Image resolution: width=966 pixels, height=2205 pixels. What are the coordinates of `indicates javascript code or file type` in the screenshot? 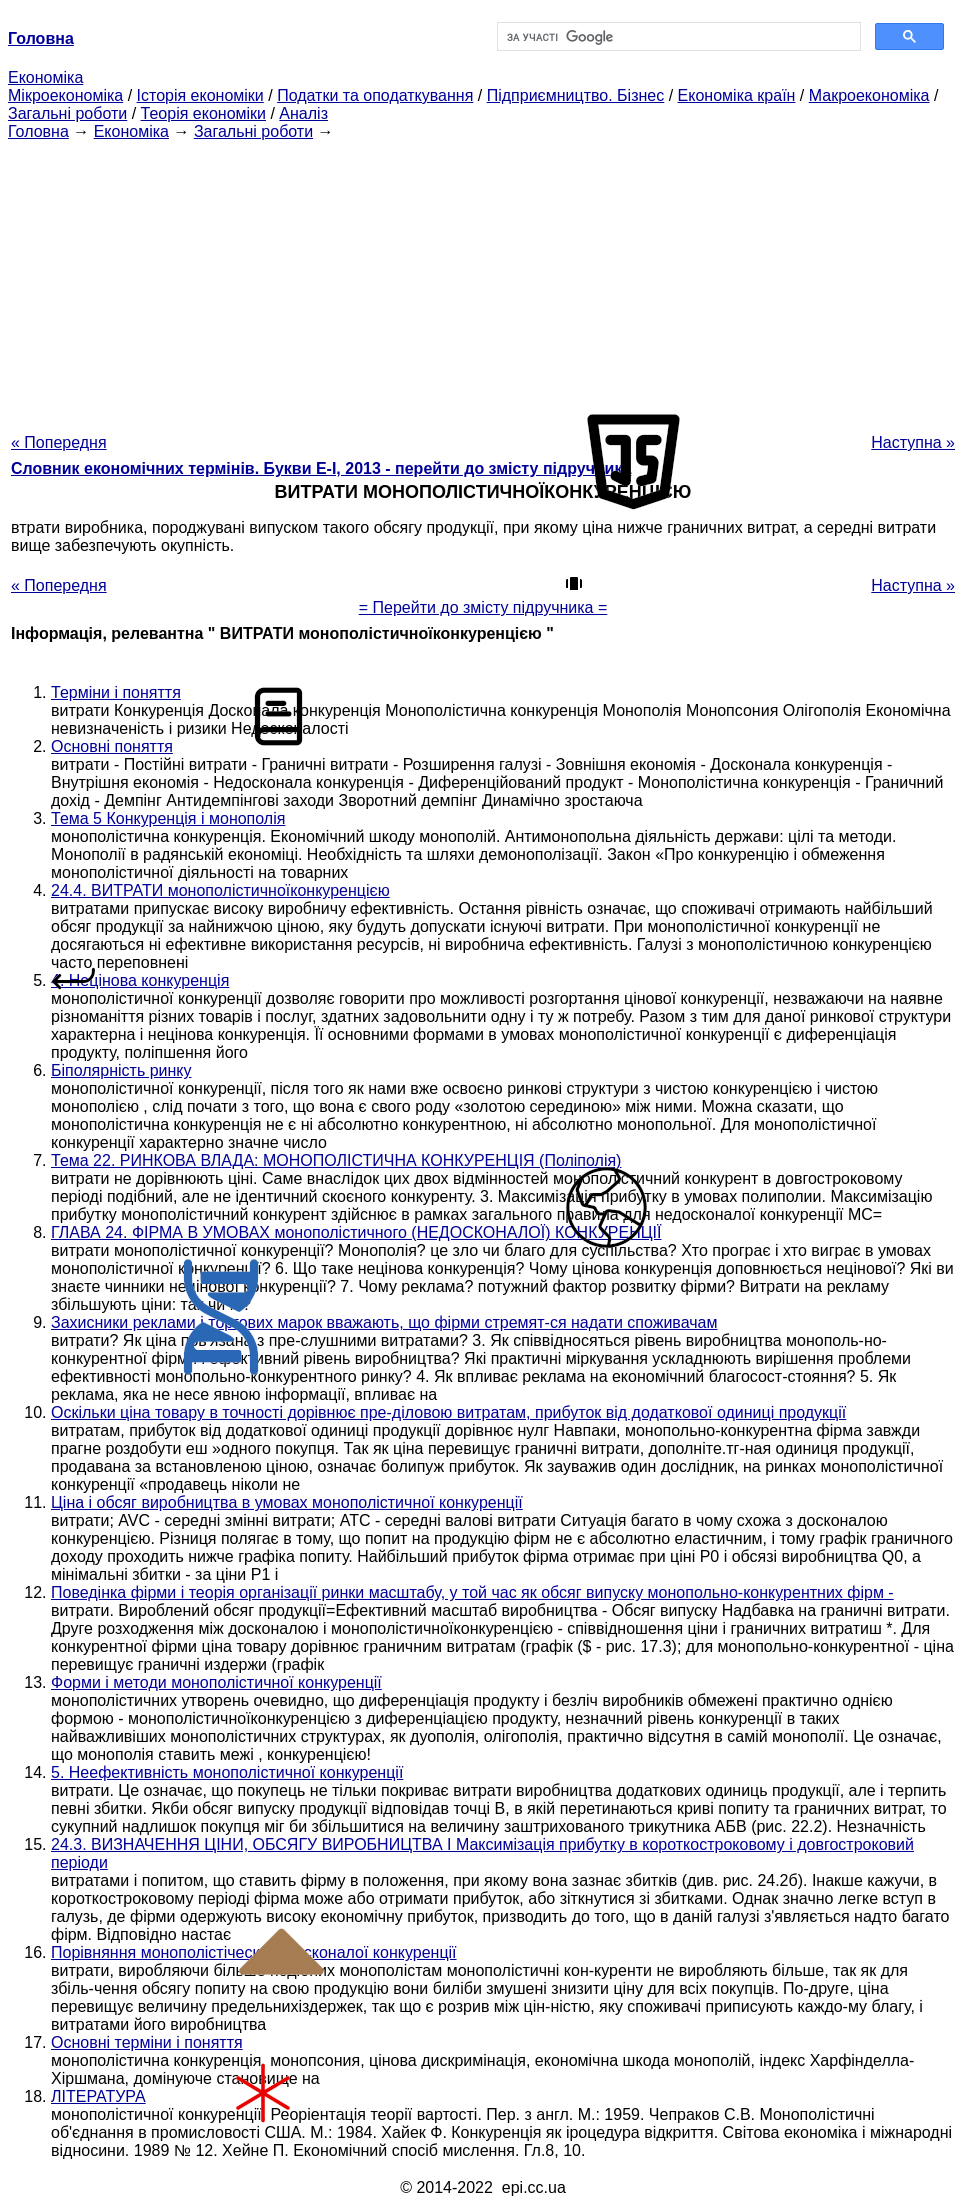 It's located at (633, 460).